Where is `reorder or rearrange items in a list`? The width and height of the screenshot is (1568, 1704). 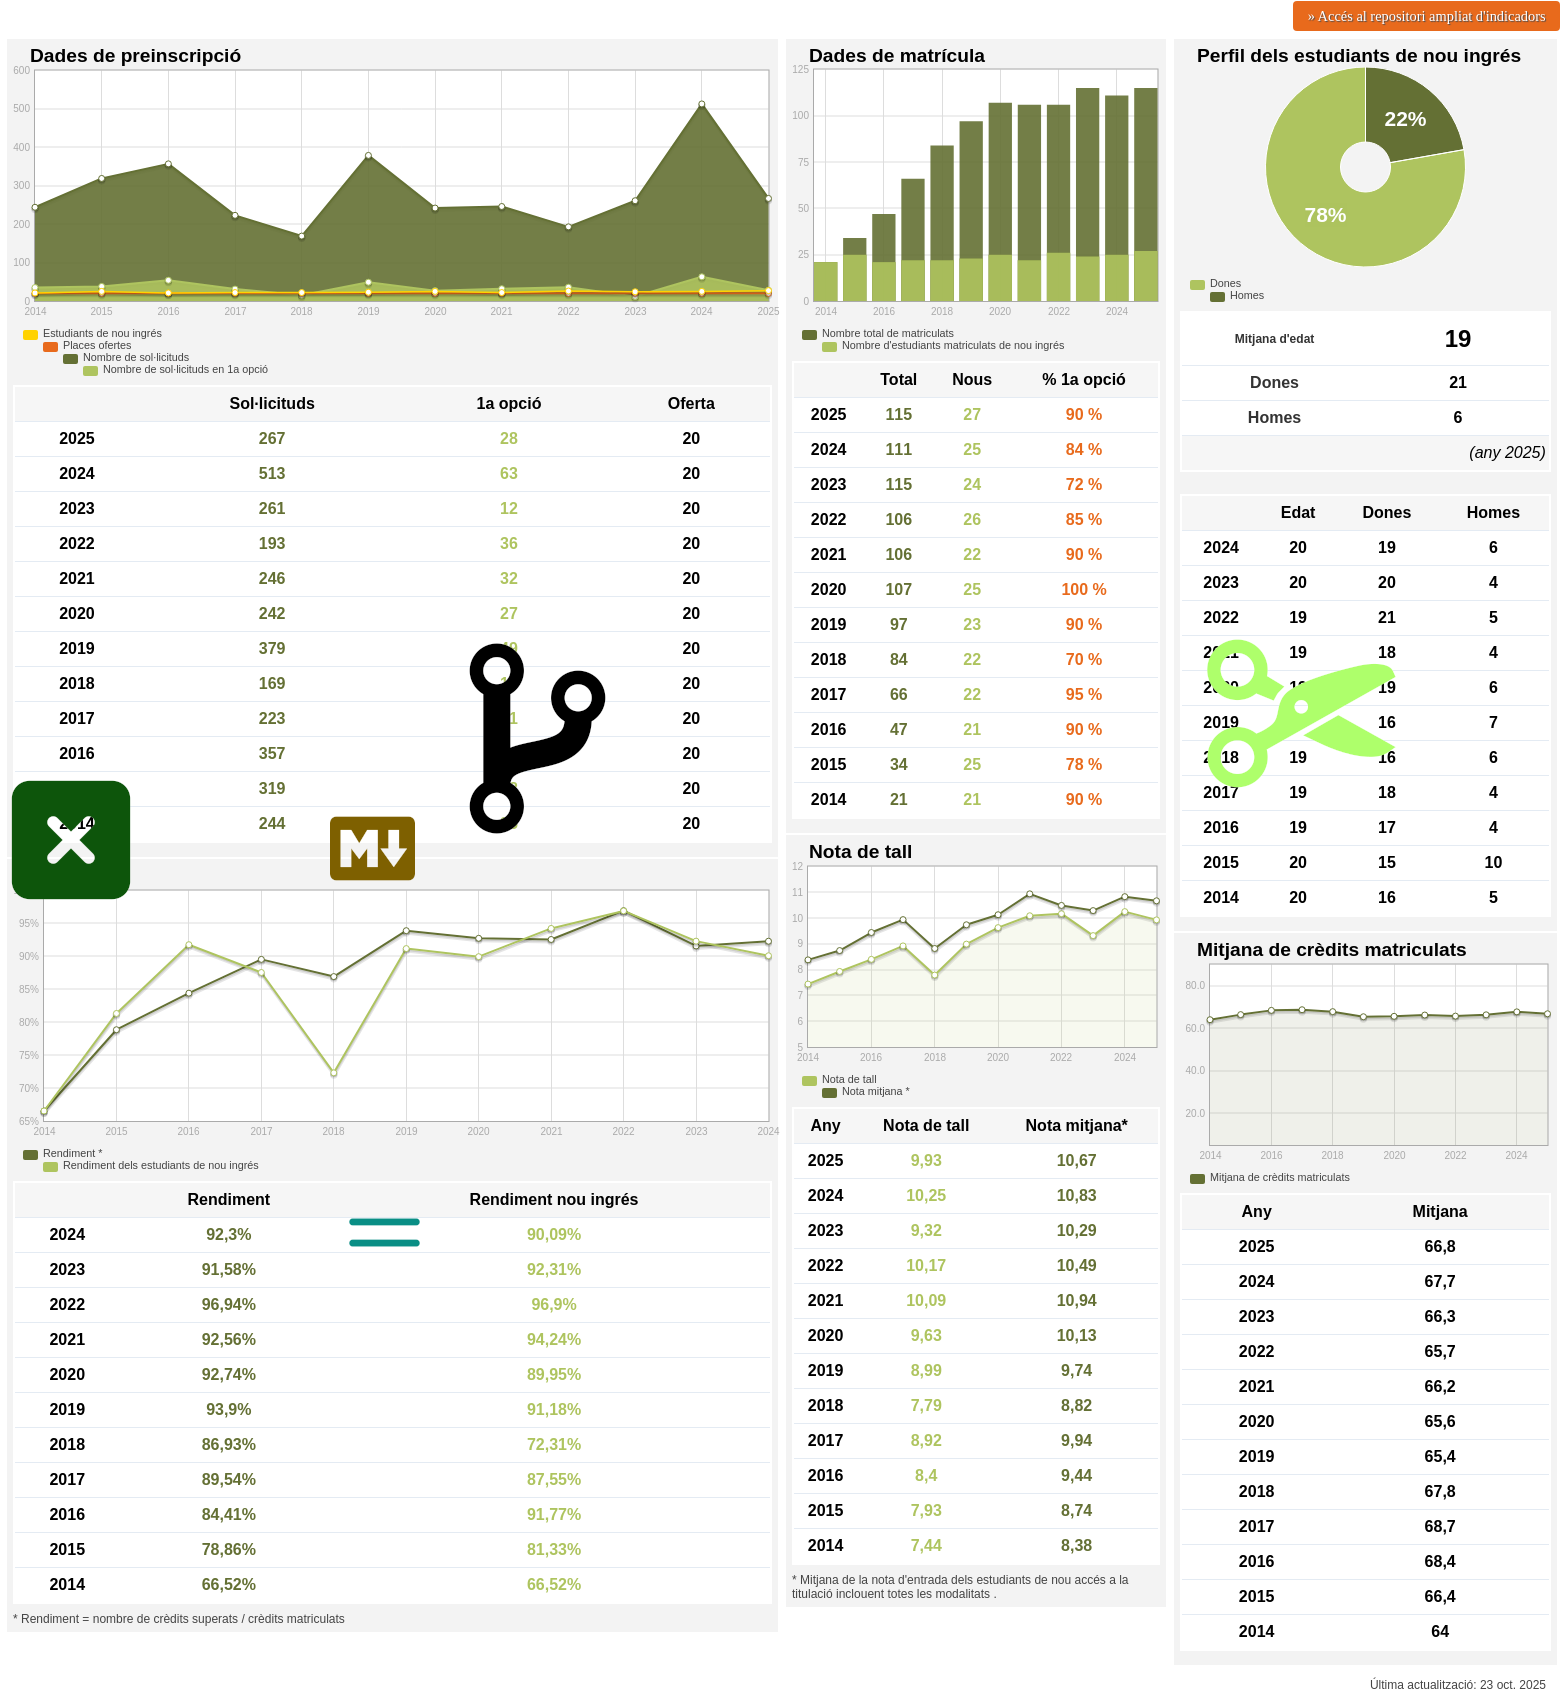
reorder or rearrange items in a list is located at coordinates (384, 1232).